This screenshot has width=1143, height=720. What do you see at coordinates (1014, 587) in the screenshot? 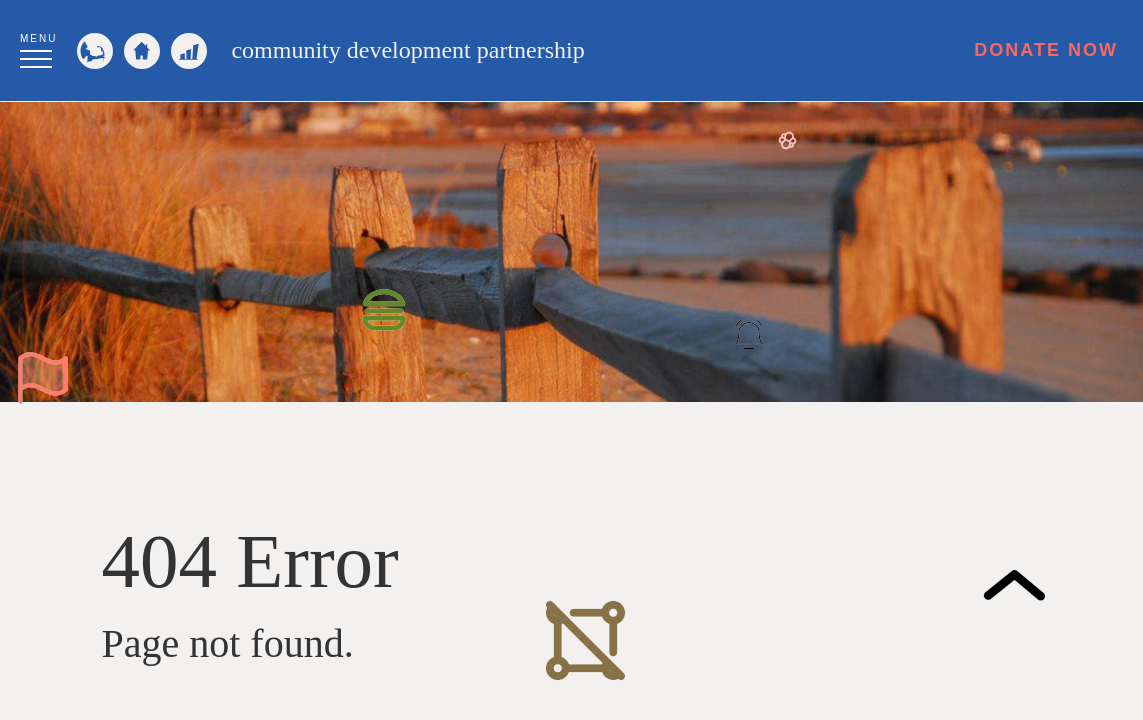
I see `collapse an expanded section or menu` at bounding box center [1014, 587].